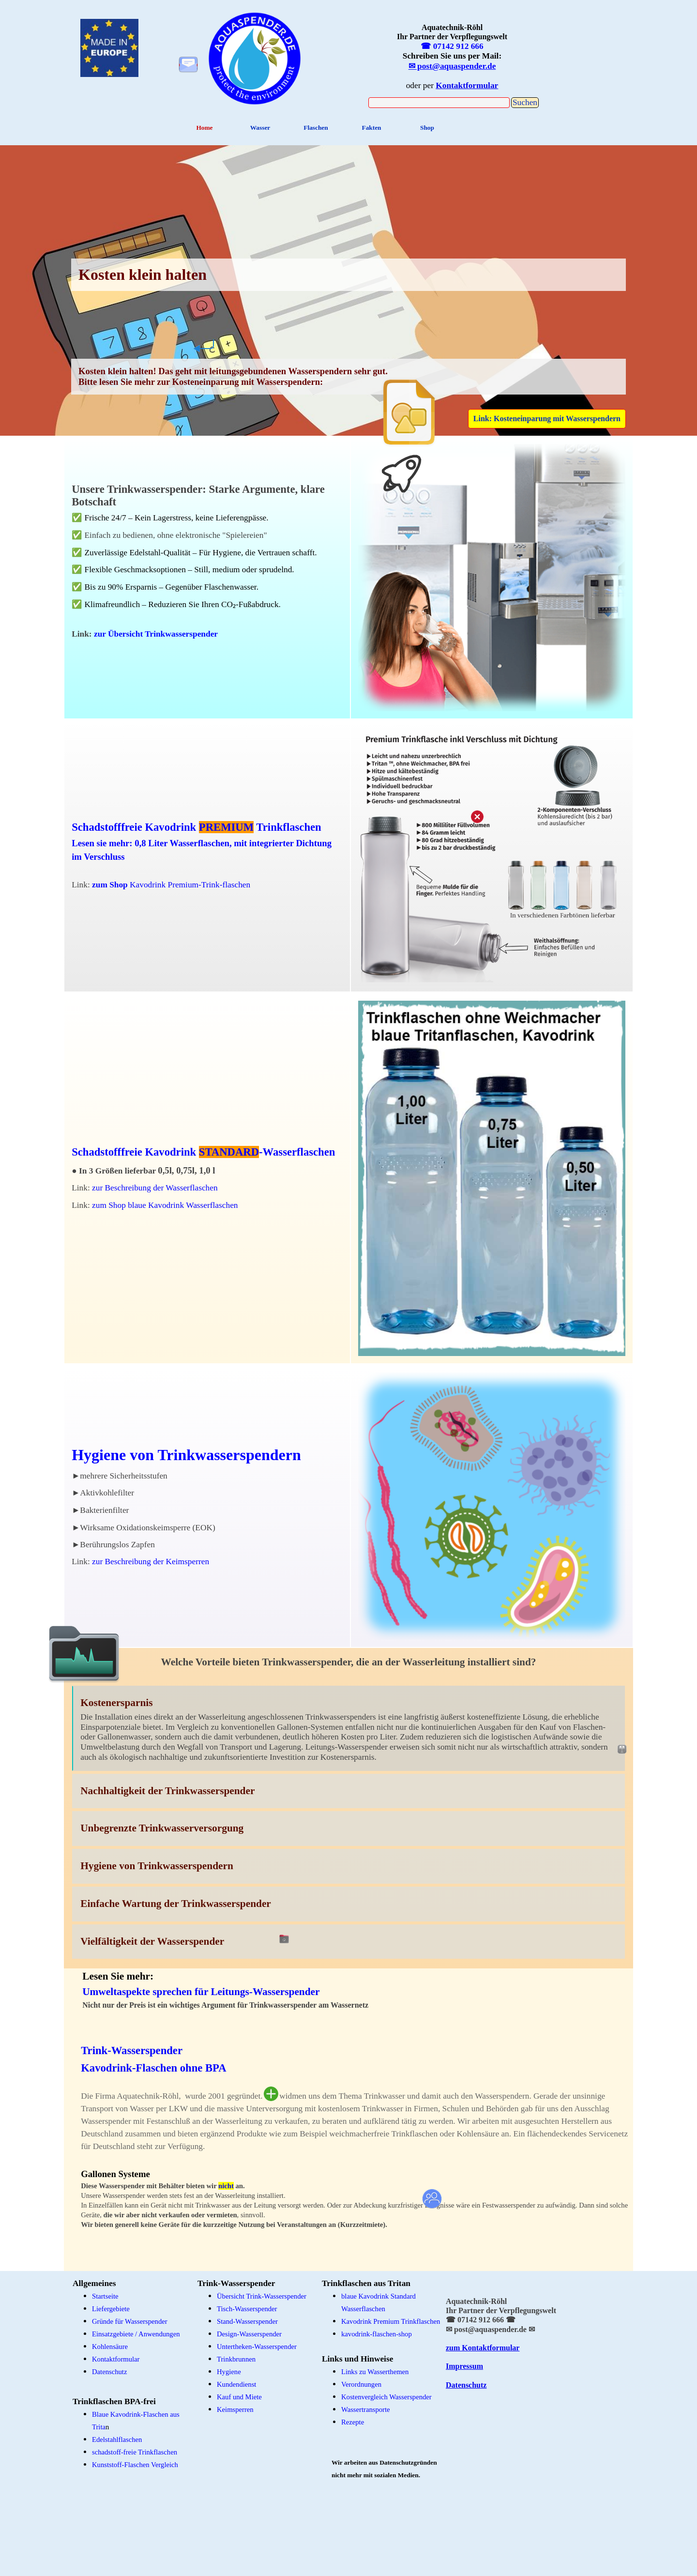 The height and width of the screenshot is (2576, 697). I want to click on libreoffice draw document file, so click(409, 412).